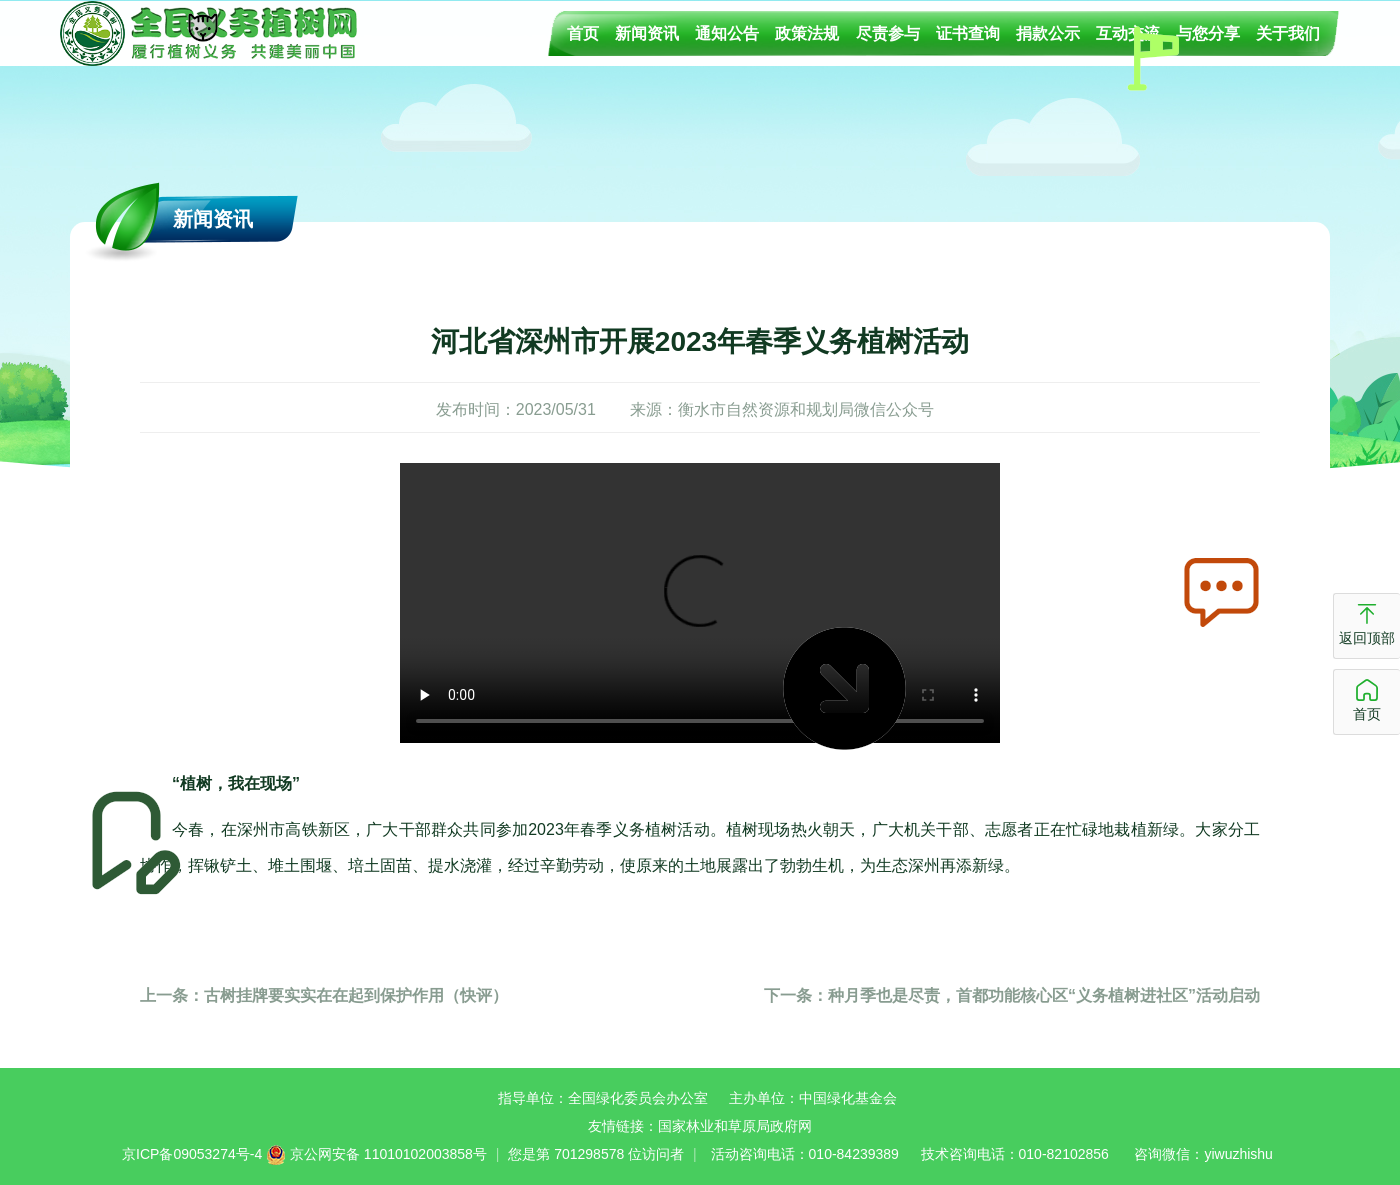  What do you see at coordinates (203, 27) in the screenshot?
I see `view pet or animal-related content` at bounding box center [203, 27].